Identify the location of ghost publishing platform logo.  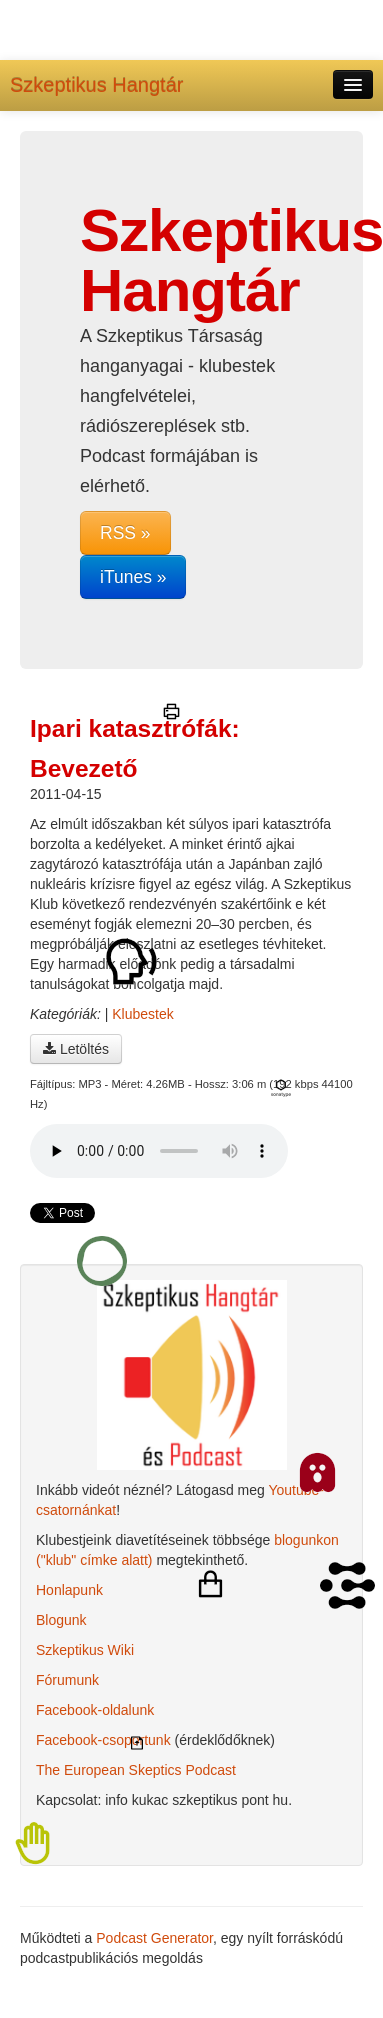
(102, 1261).